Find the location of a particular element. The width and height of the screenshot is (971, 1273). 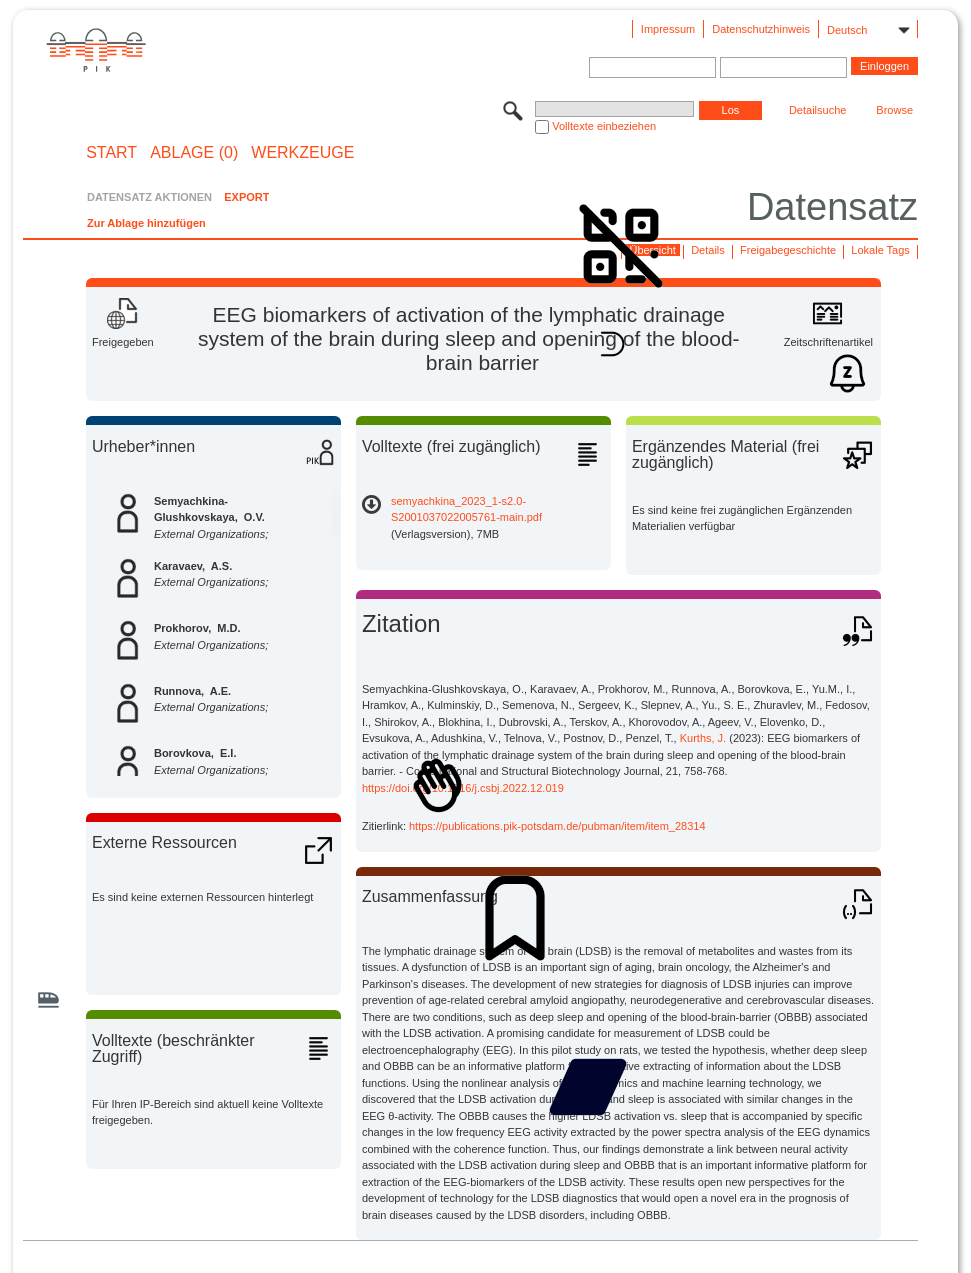

view train schedules or rail services is located at coordinates (48, 999).